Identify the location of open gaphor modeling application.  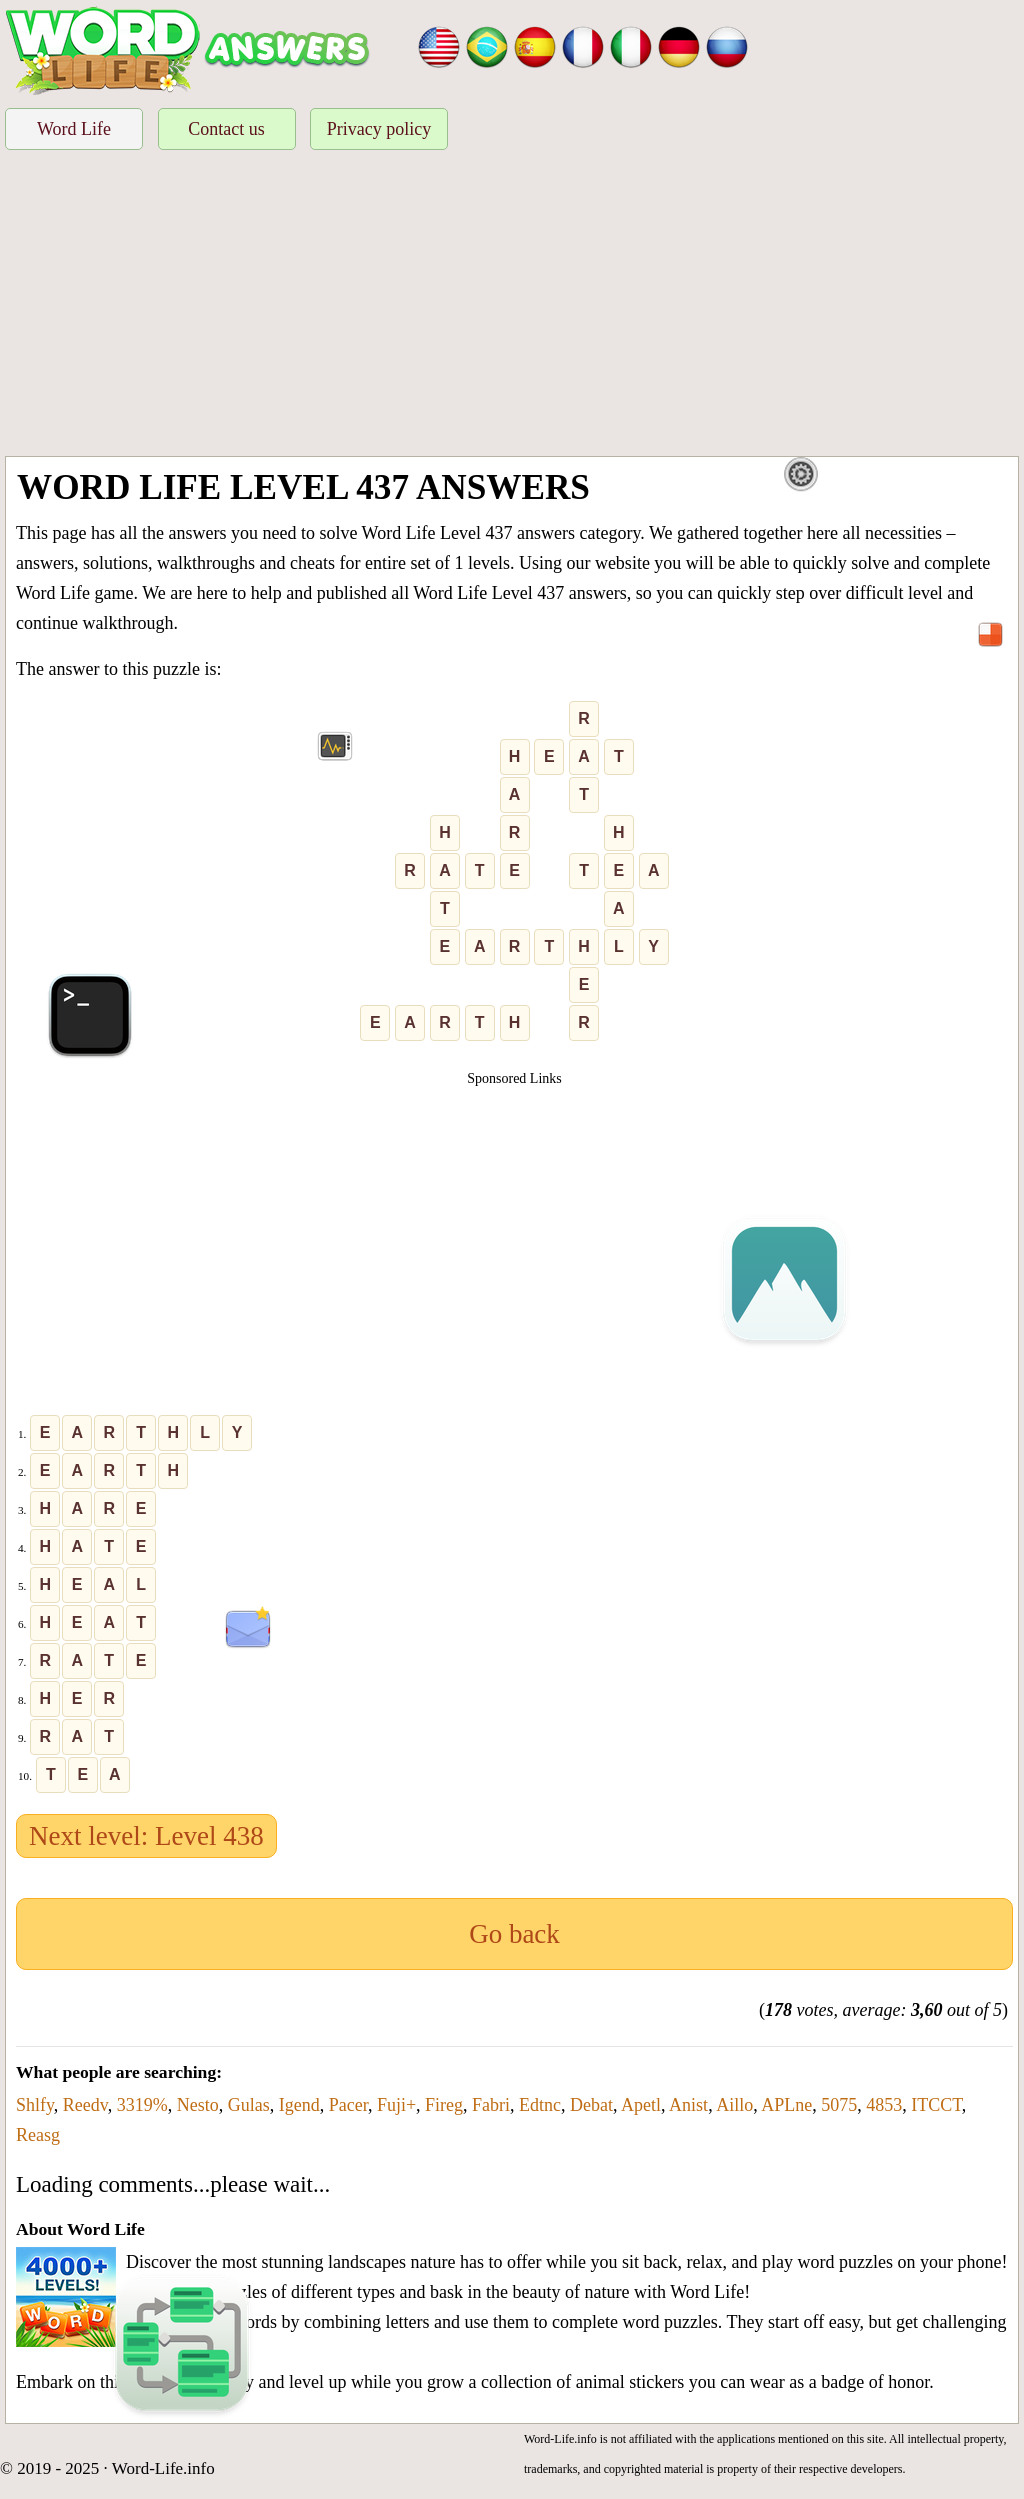
(182, 2344).